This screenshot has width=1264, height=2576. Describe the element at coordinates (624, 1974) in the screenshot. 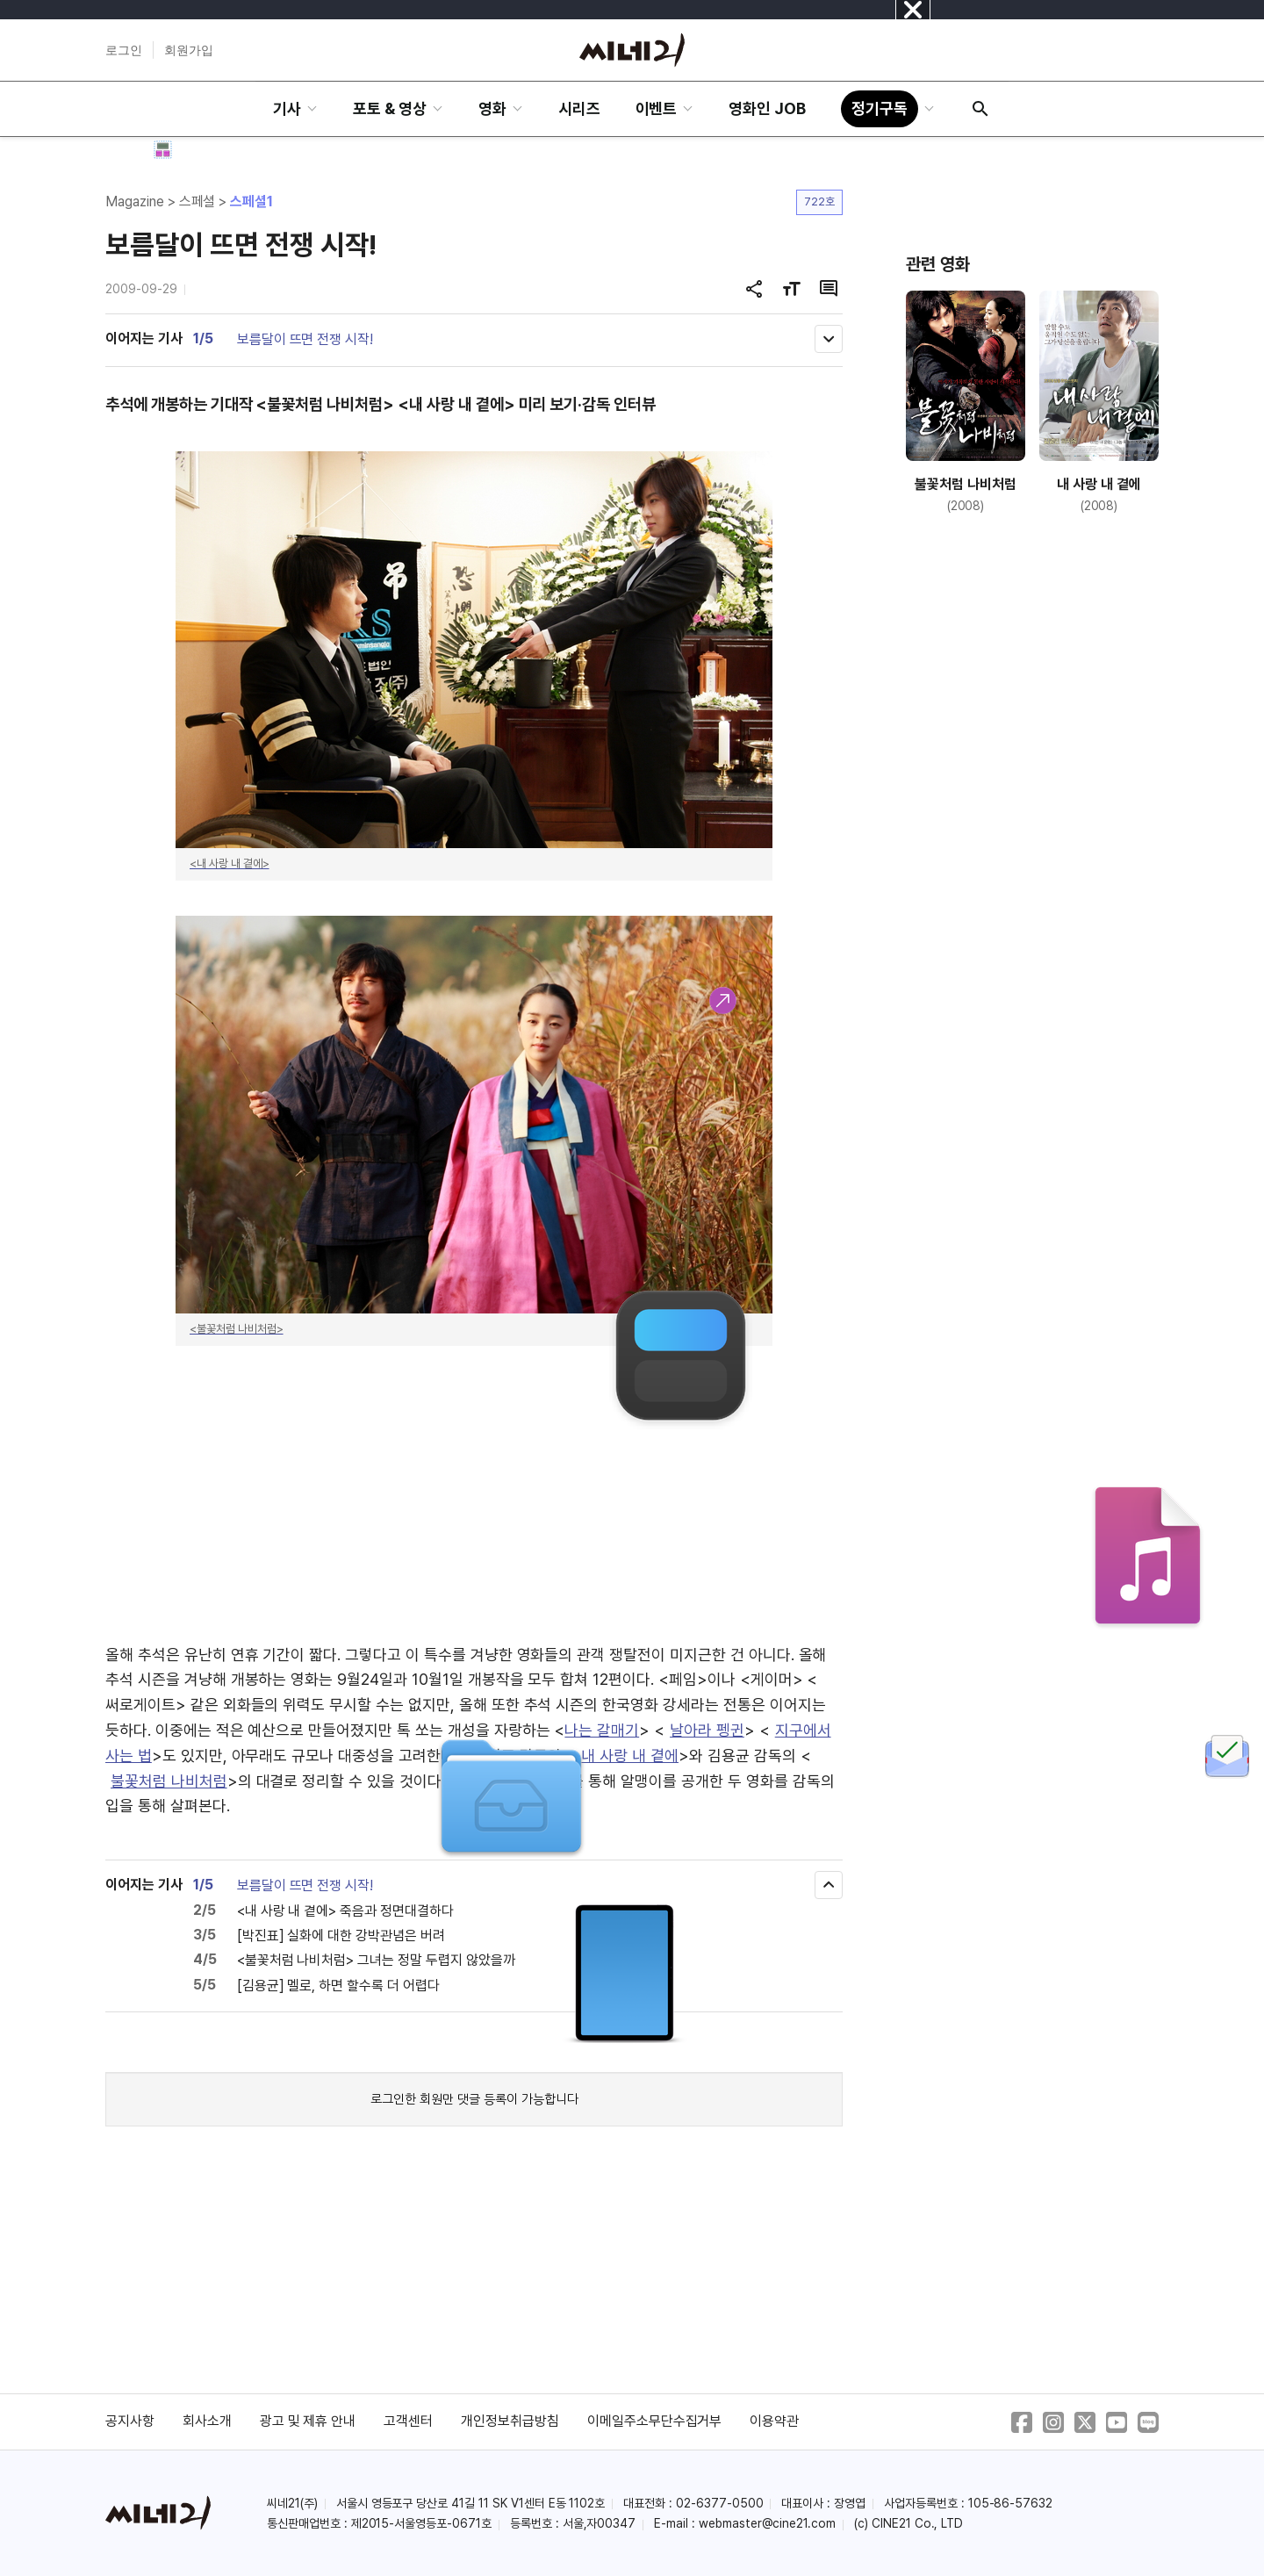

I see `iPad Air M2 device icon` at that location.